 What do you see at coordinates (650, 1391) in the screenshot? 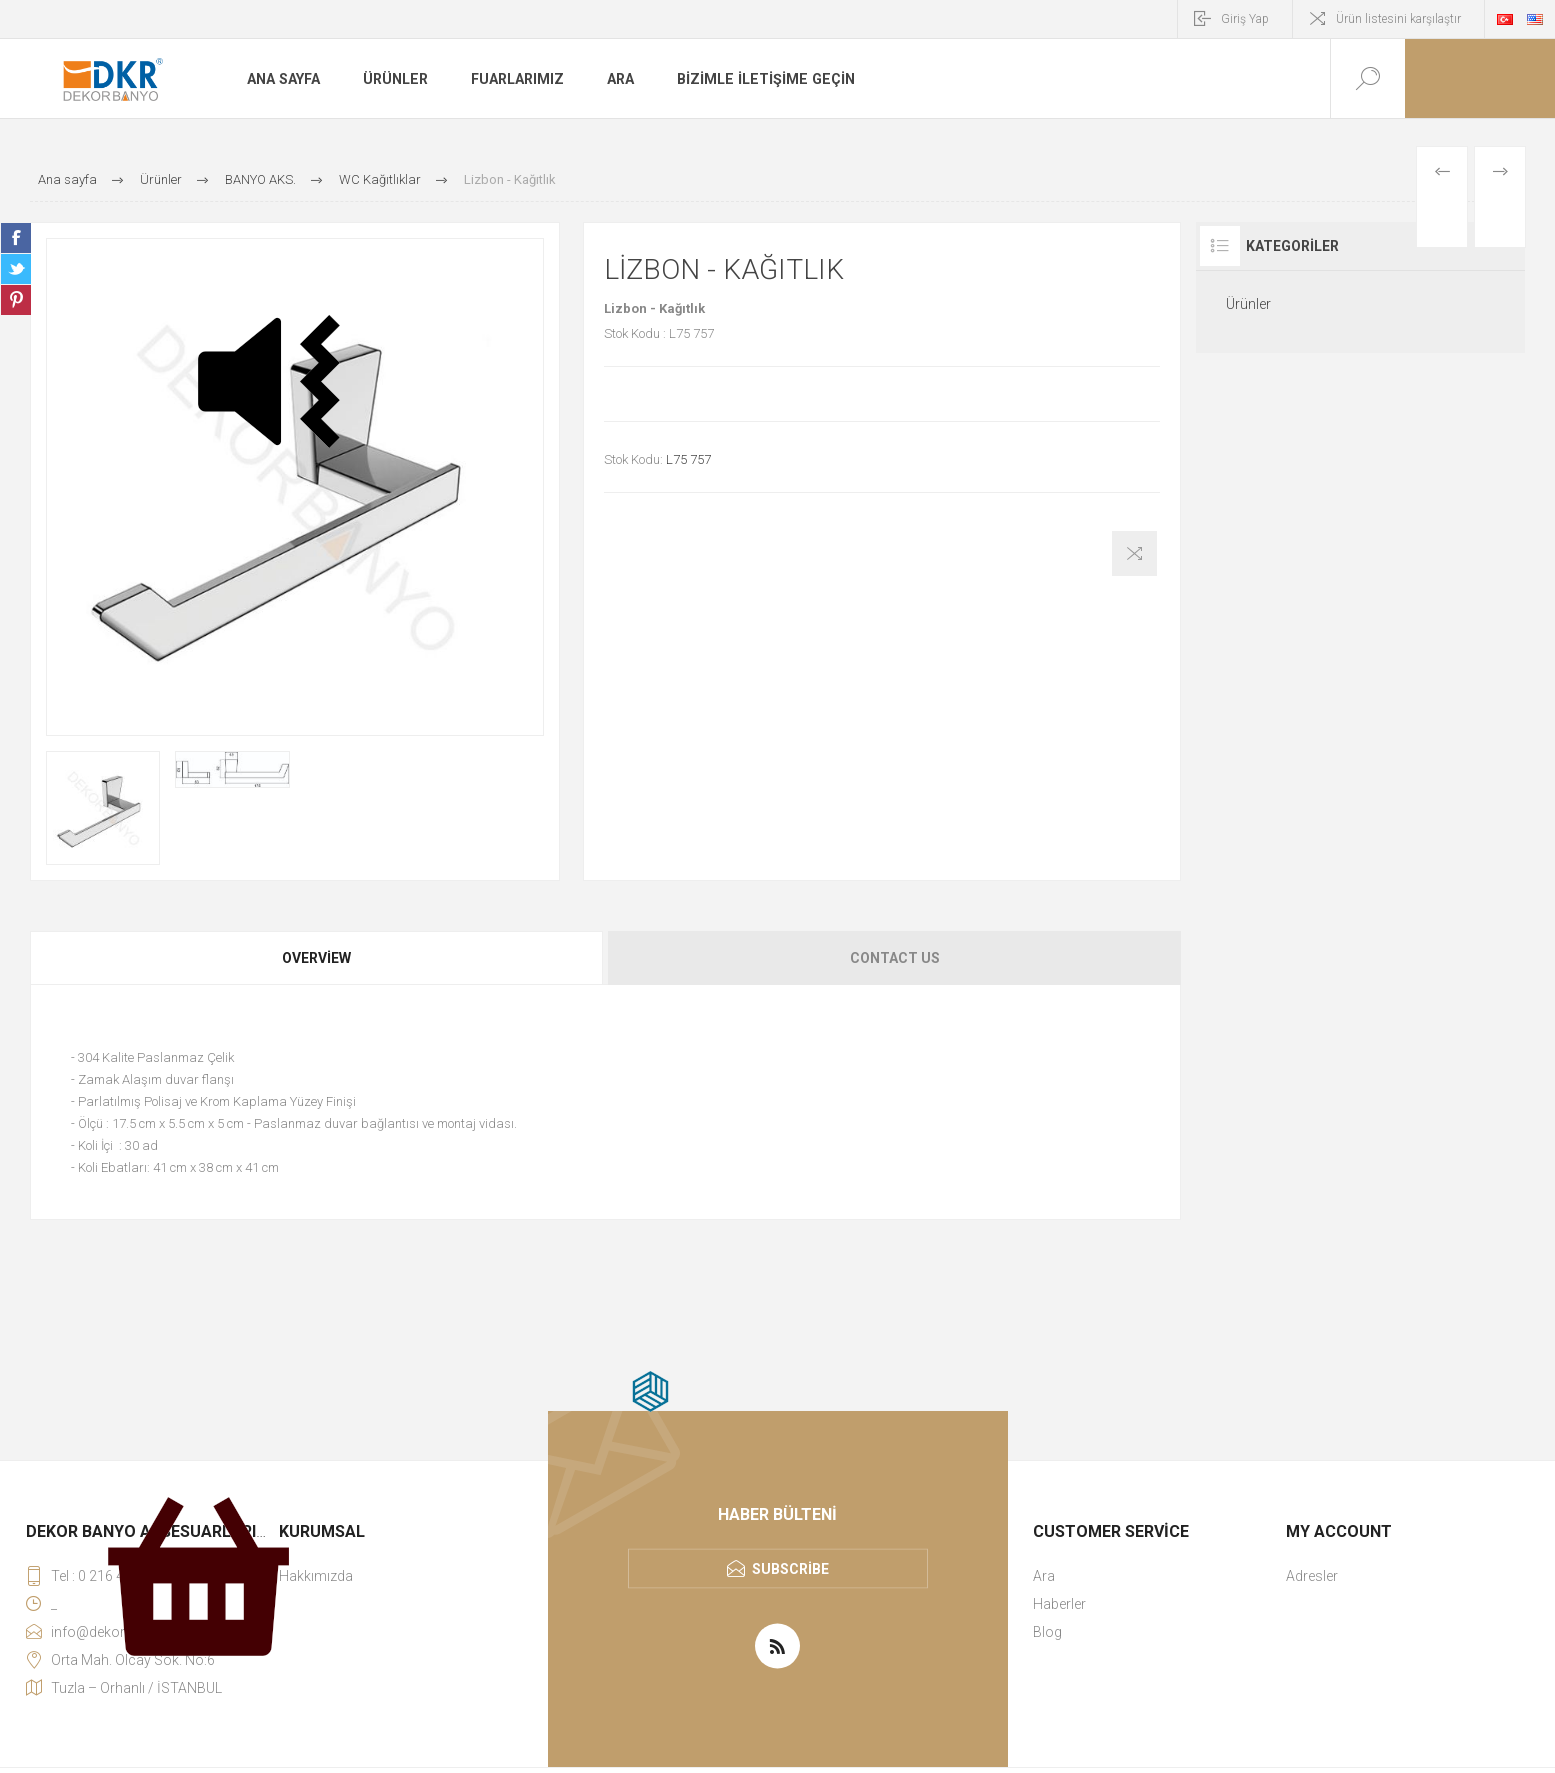
I see `open badges platform logo` at bounding box center [650, 1391].